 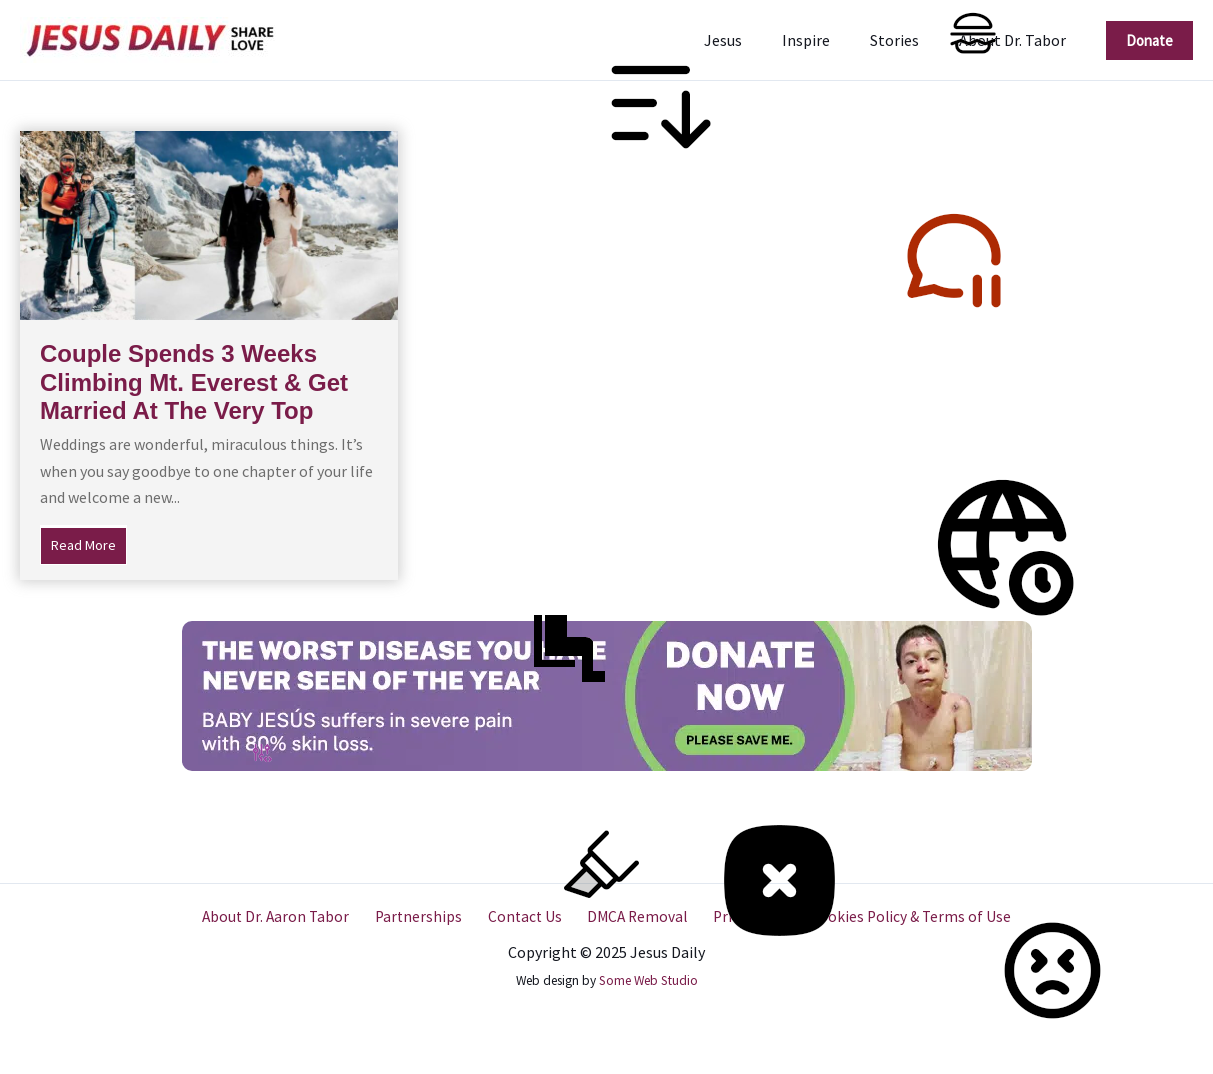 What do you see at coordinates (599, 868) in the screenshot?
I see `highlight or mark selected text` at bounding box center [599, 868].